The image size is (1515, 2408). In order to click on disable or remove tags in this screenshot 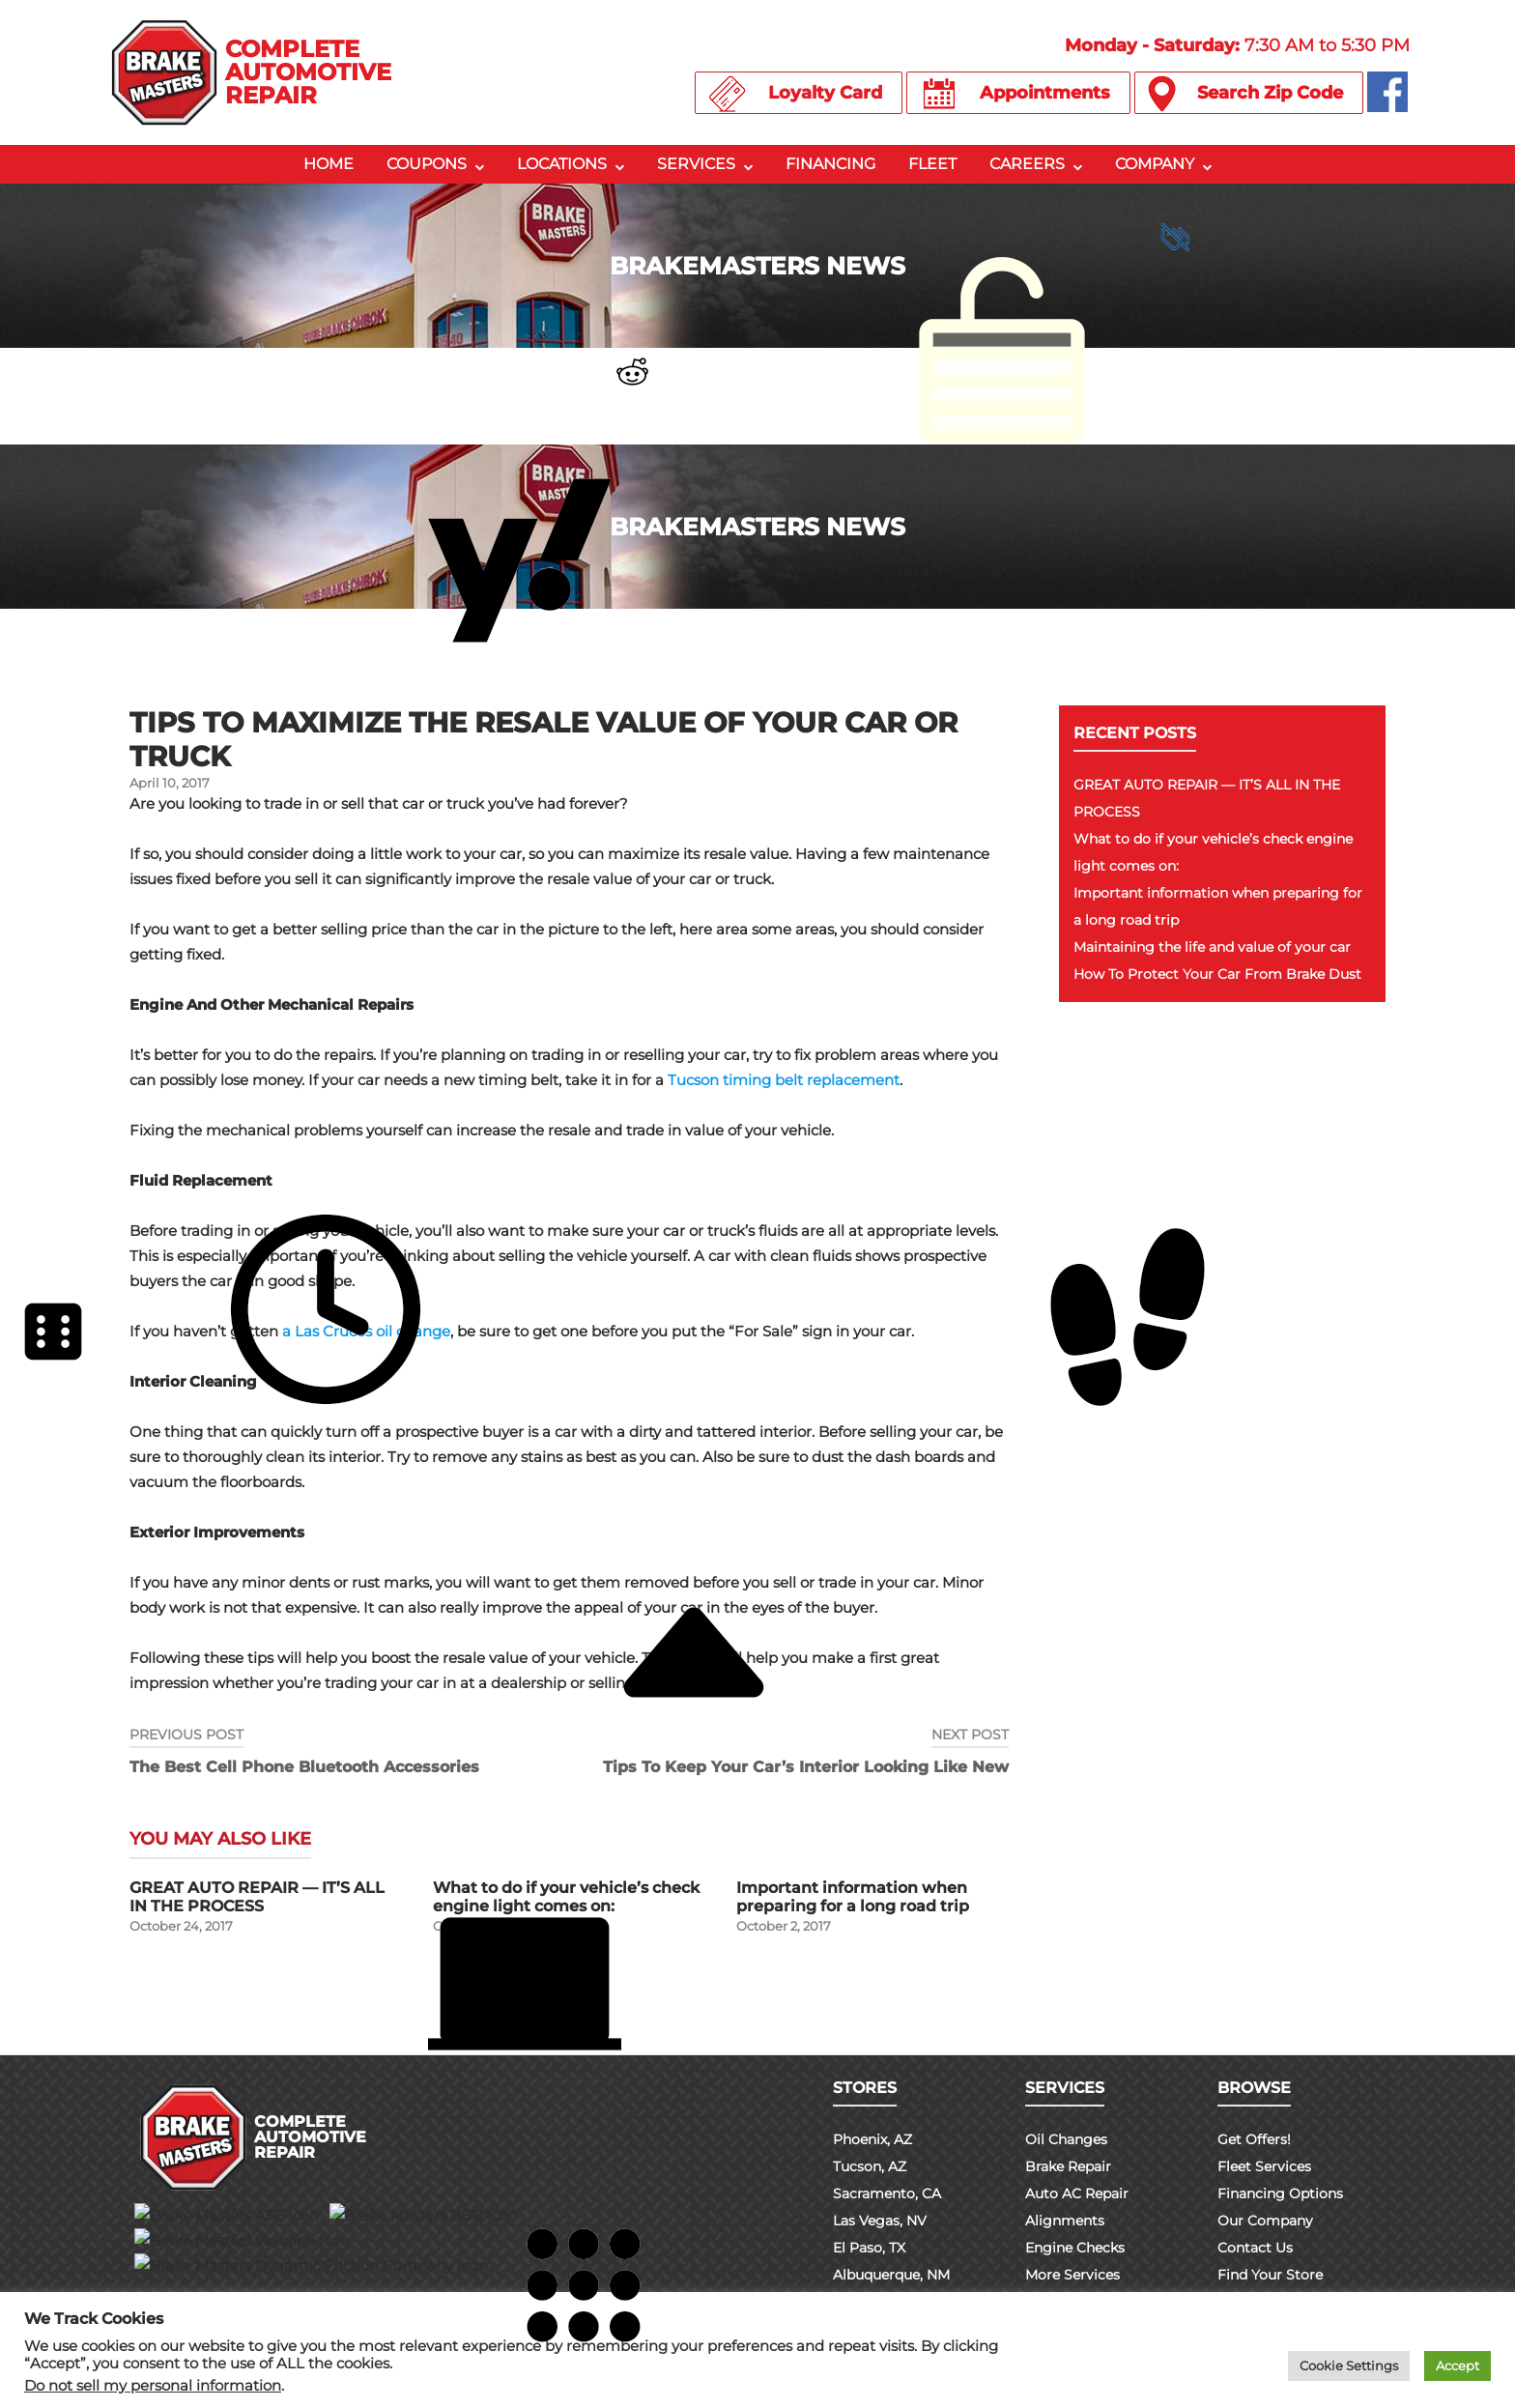, I will do `click(1175, 237)`.